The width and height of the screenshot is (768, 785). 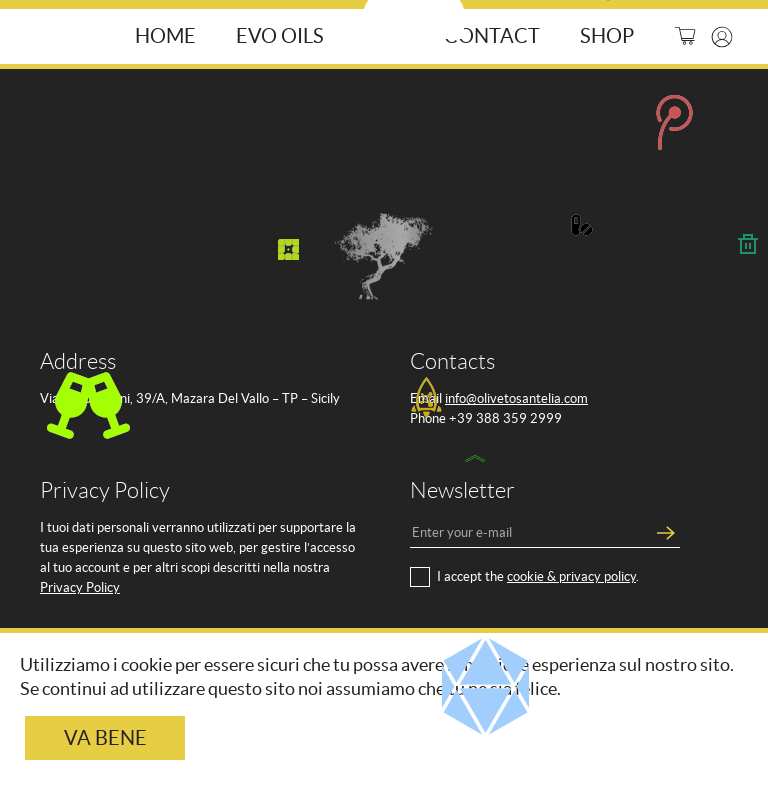 I want to click on scroll to top of page, so click(x=475, y=459).